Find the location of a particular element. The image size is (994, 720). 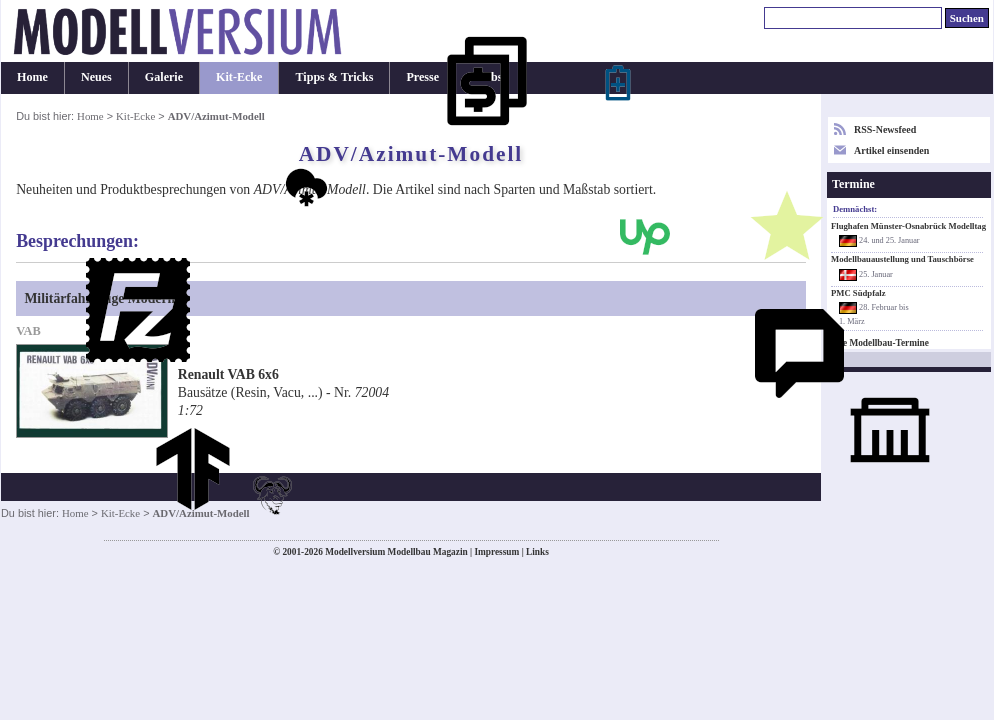

view currency or financial documents is located at coordinates (487, 81).